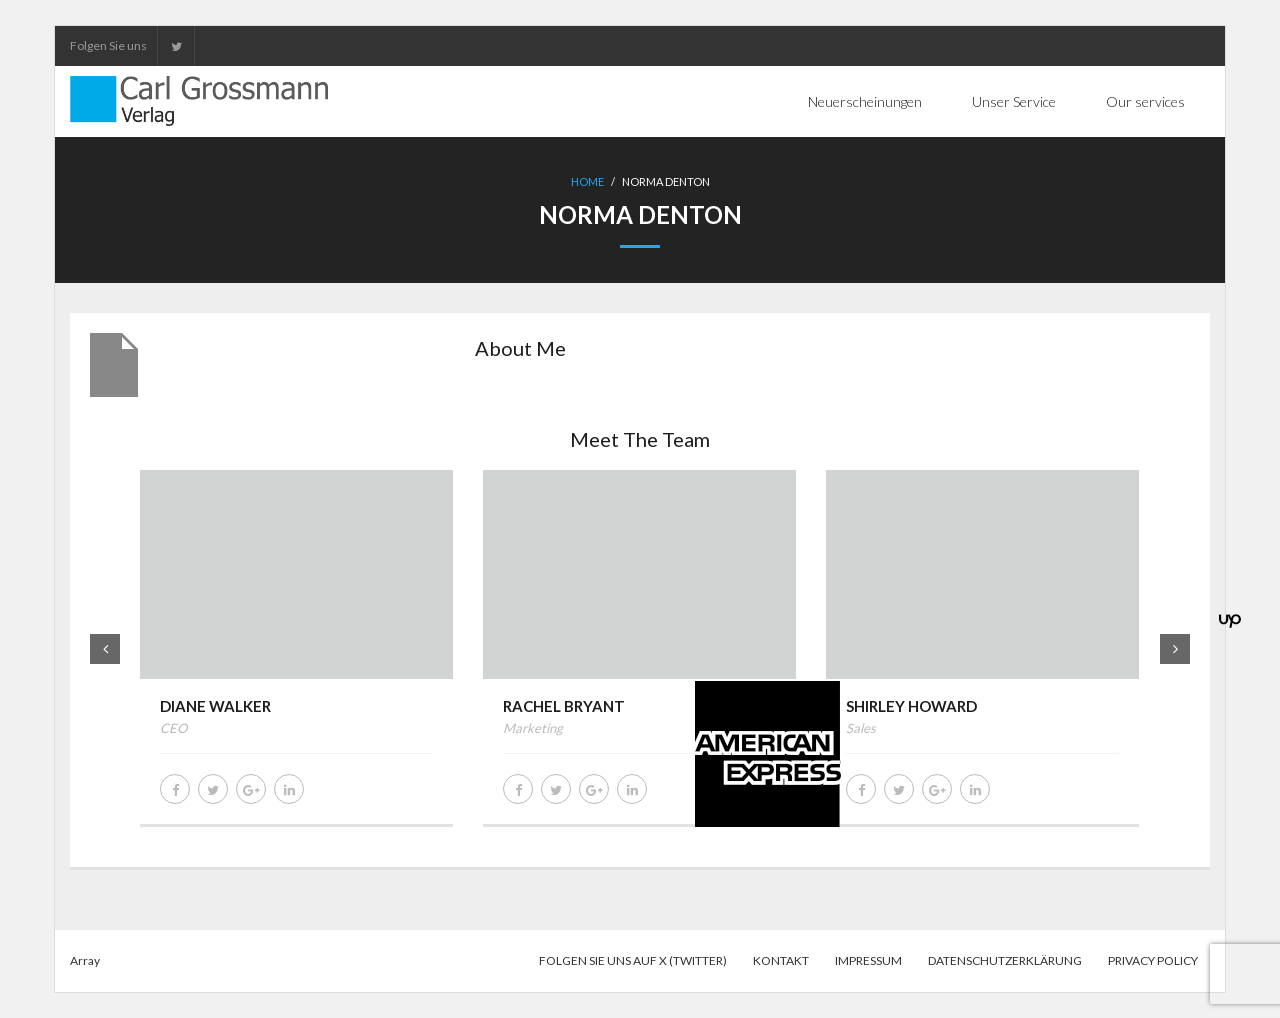  What do you see at coordinates (1230, 621) in the screenshot?
I see `upwork logo - access freelance marketplace` at bounding box center [1230, 621].